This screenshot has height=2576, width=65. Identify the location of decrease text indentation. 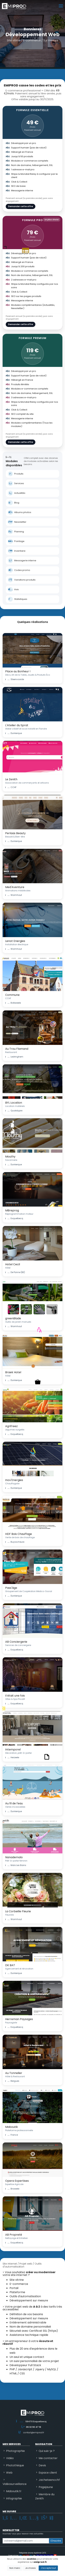
(4, 1708).